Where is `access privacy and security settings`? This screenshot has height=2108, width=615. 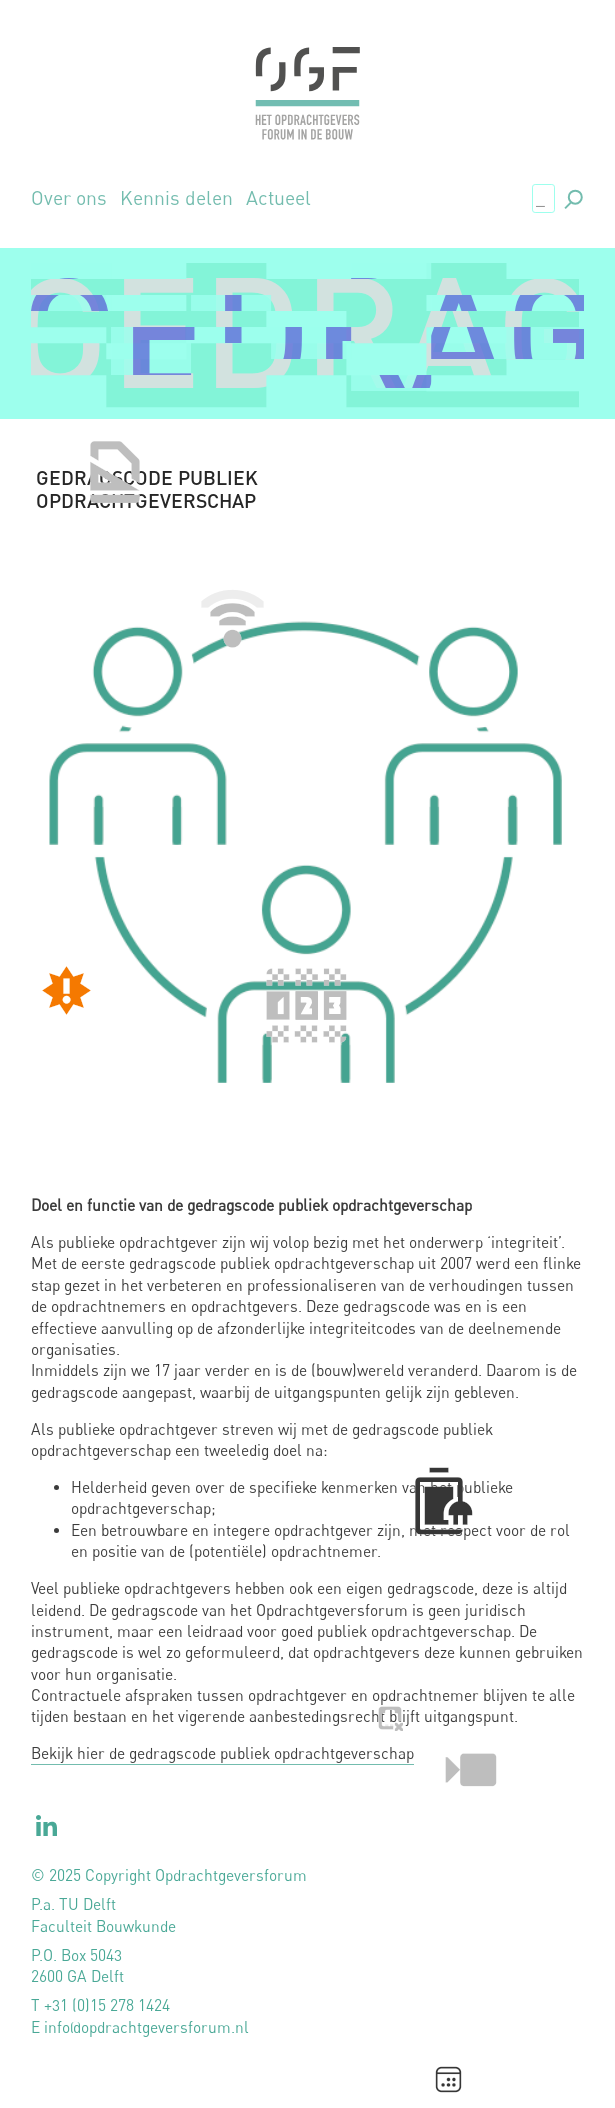 access privacy and security settings is located at coordinates (306, 1008).